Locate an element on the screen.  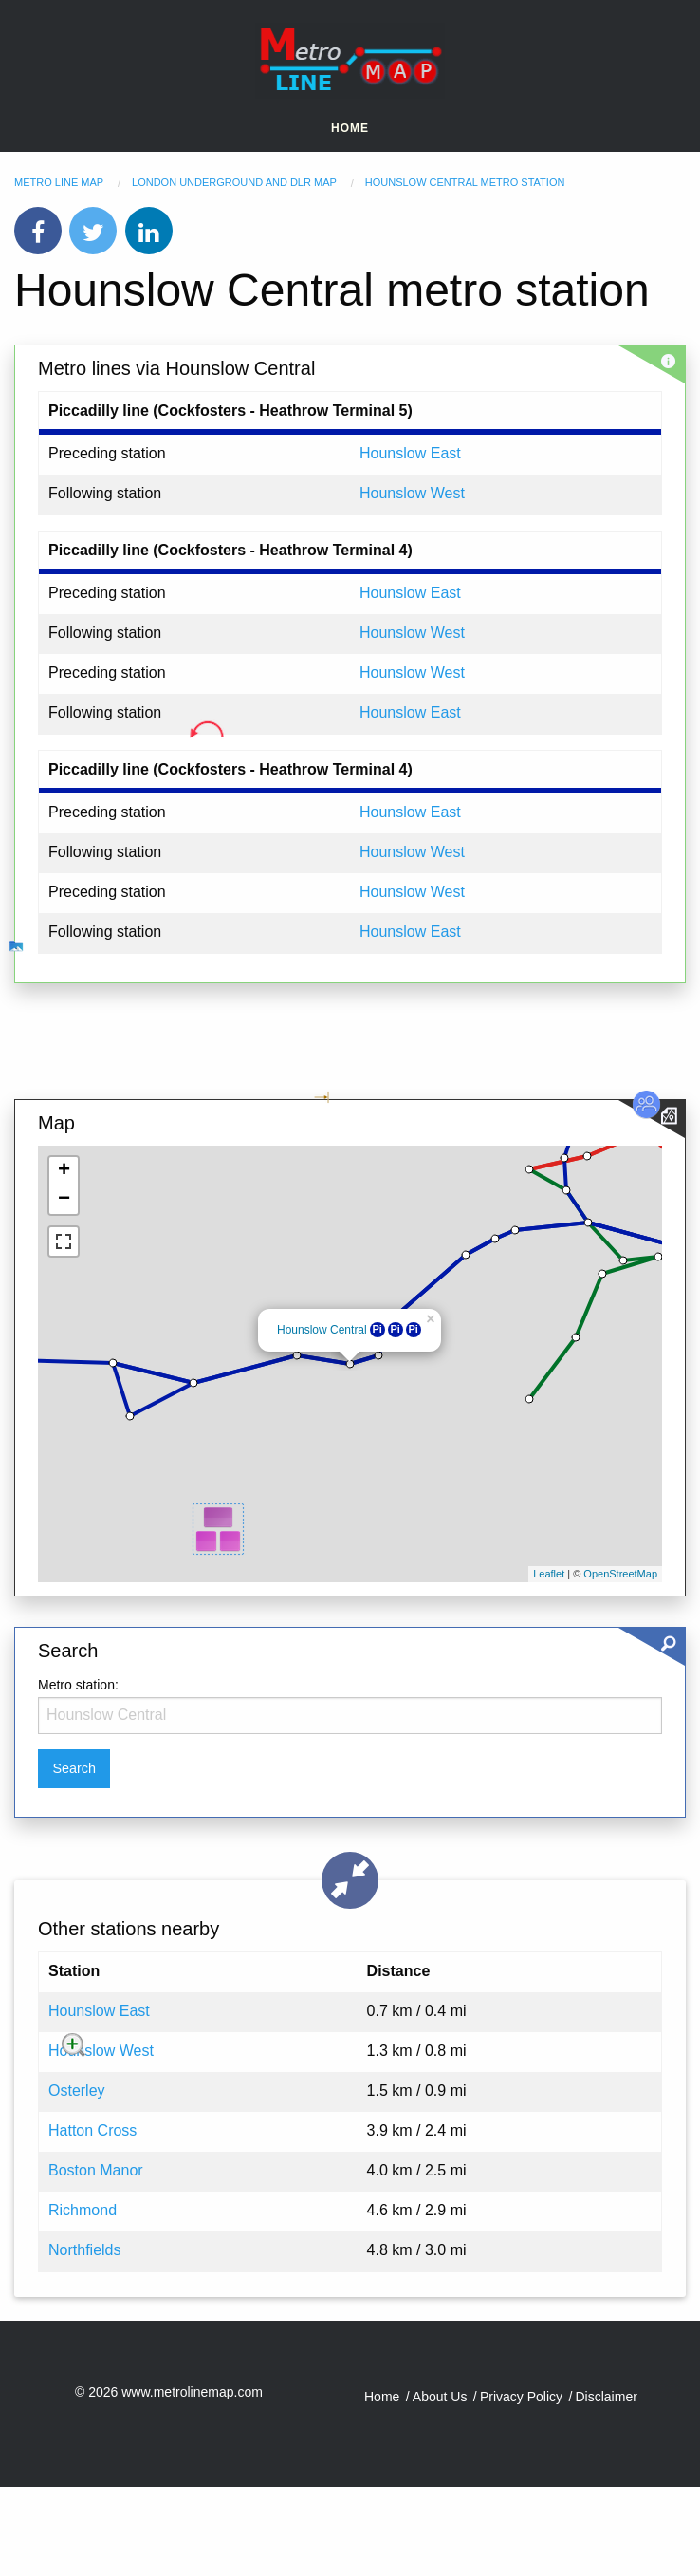
open folder containing landscape or mountain photos is located at coordinates (16, 946).